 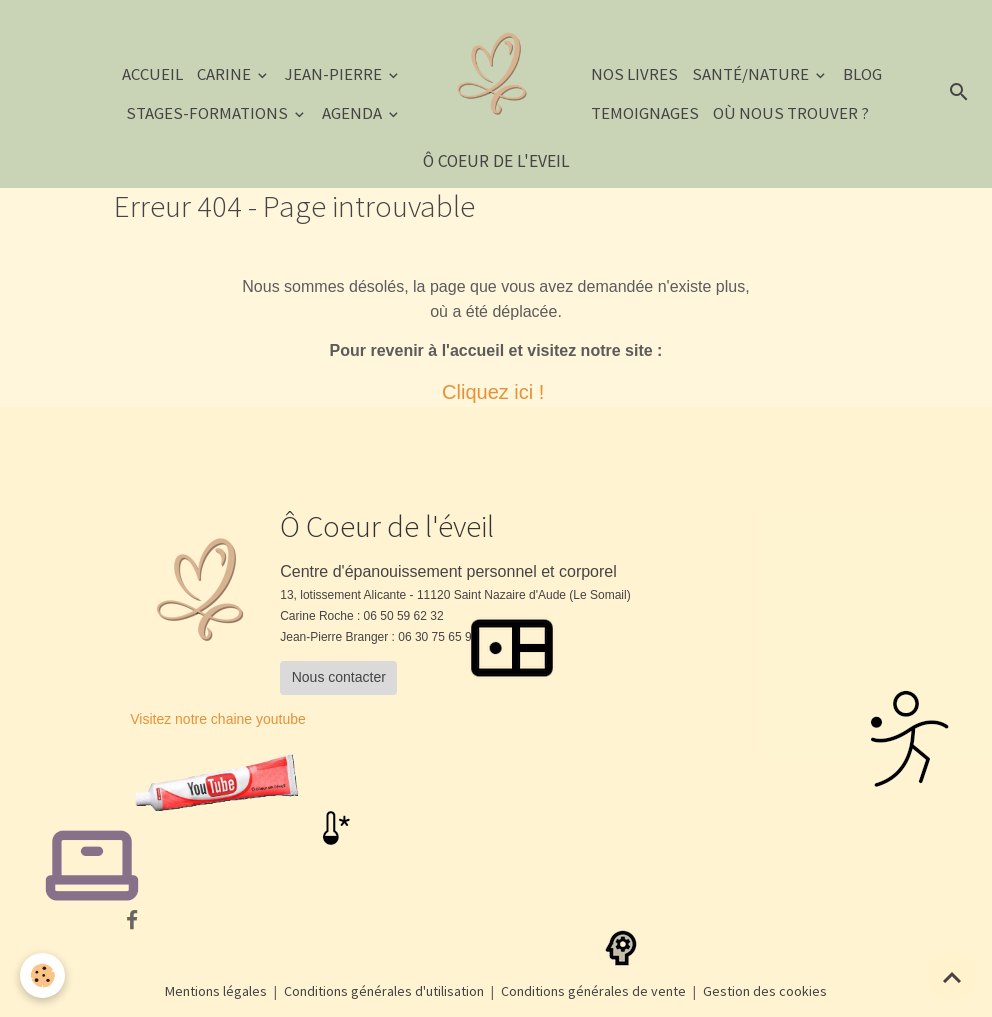 I want to click on indicates low temperature or cold conditions, so click(x=332, y=828).